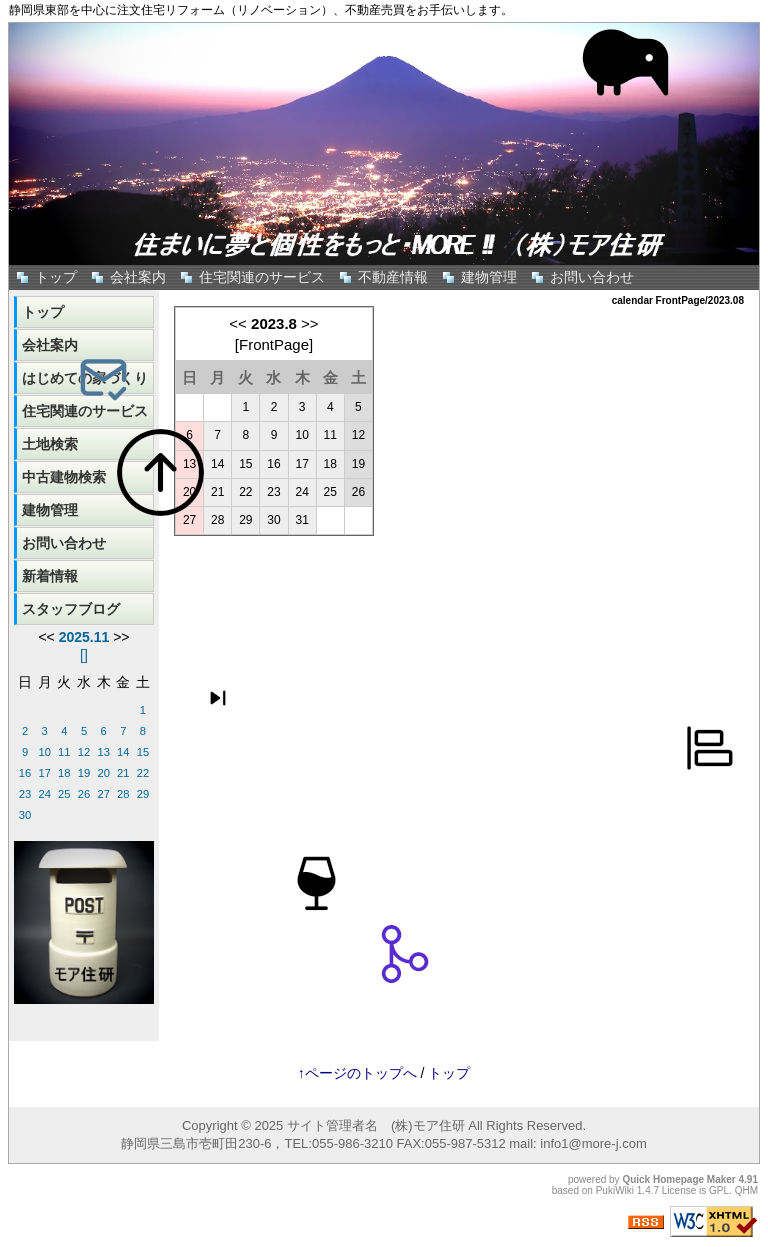 This screenshot has height=1247, width=768. What do you see at coordinates (160, 472) in the screenshot?
I see `scroll to top of page` at bounding box center [160, 472].